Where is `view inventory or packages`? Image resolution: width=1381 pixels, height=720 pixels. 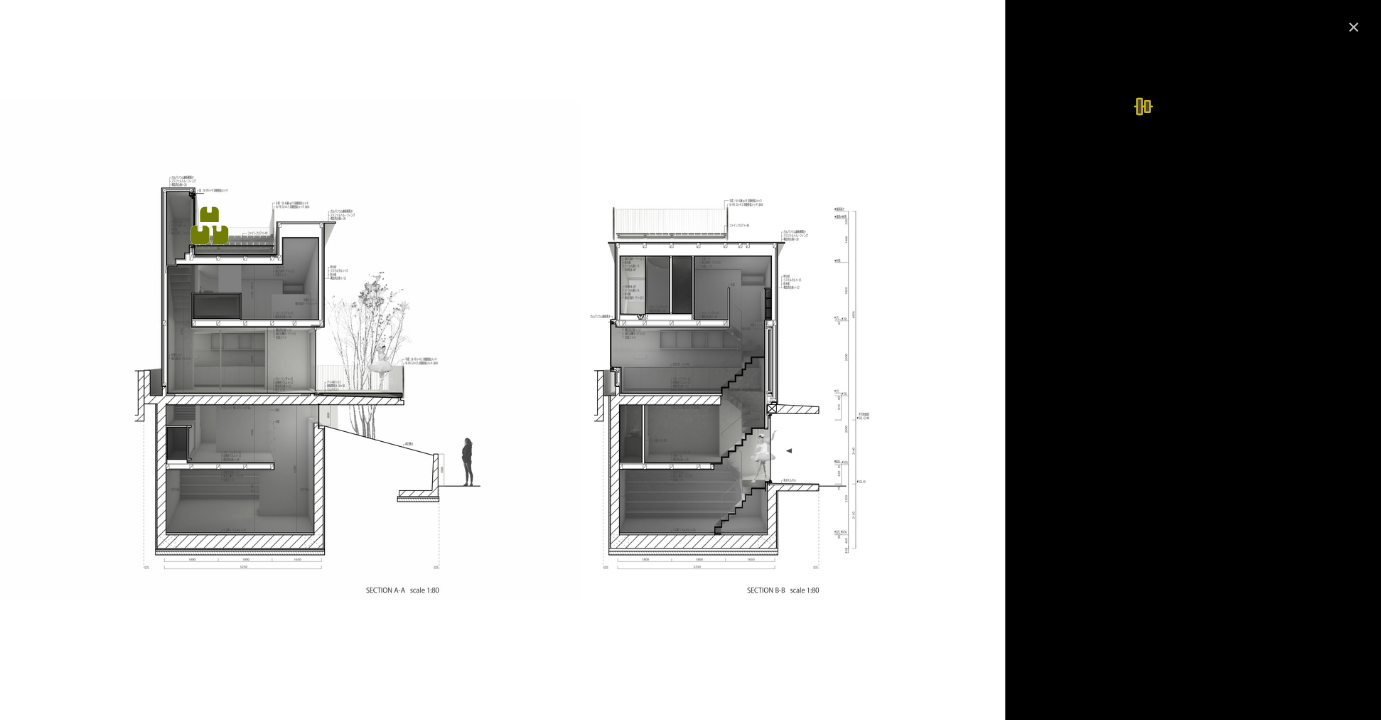
view inventory or packages is located at coordinates (209, 225).